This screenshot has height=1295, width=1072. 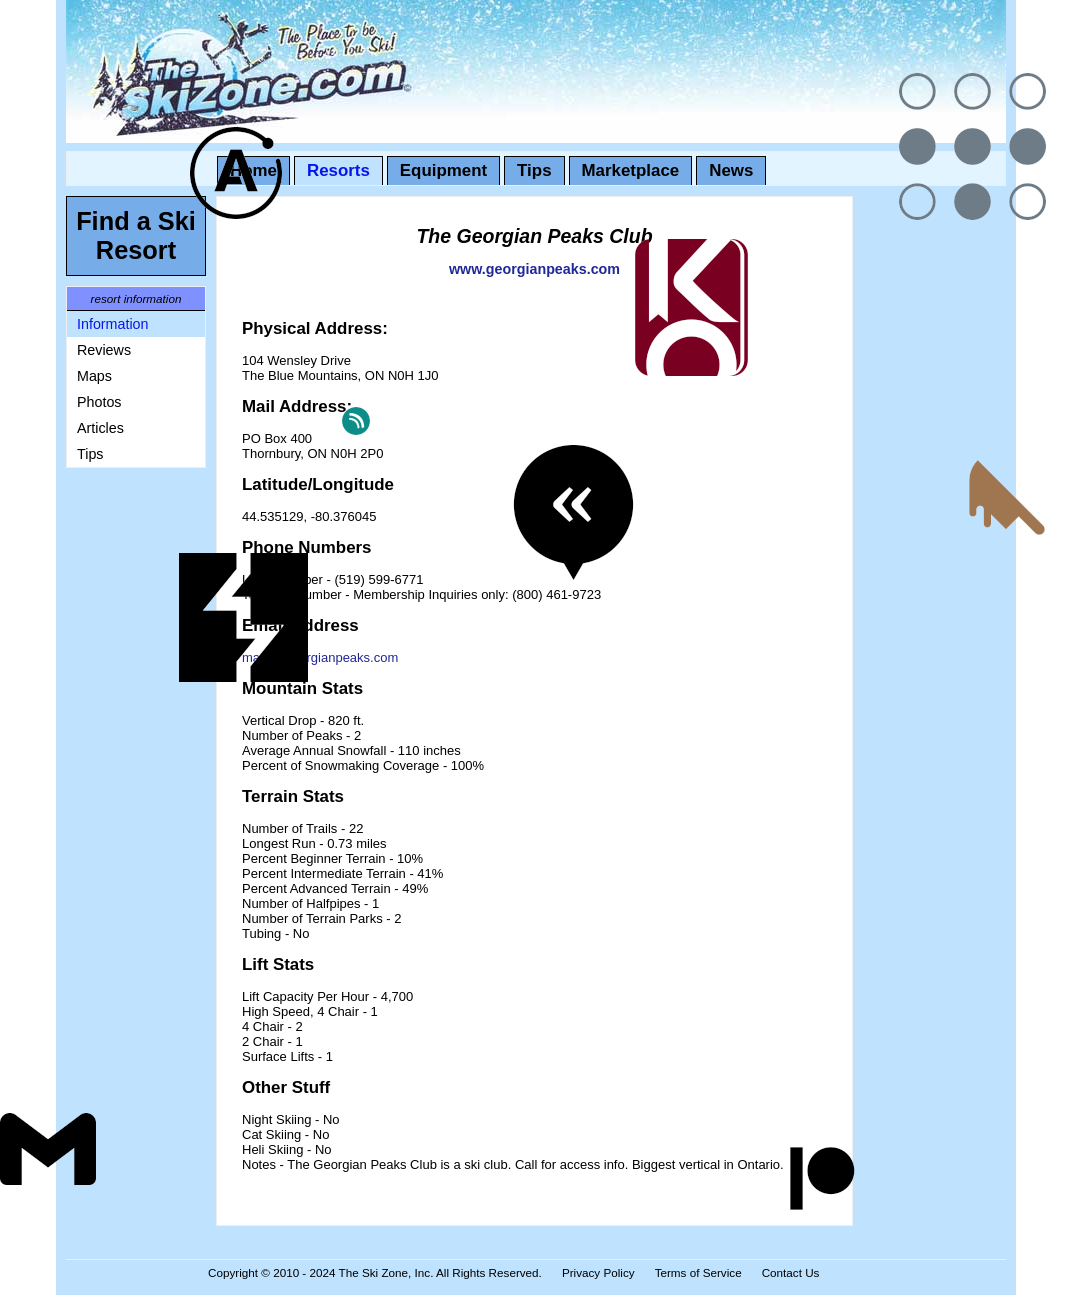 What do you see at coordinates (821, 1178) in the screenshot?
I see `link to patreon profile or page` at bounding box center [821, 1178].